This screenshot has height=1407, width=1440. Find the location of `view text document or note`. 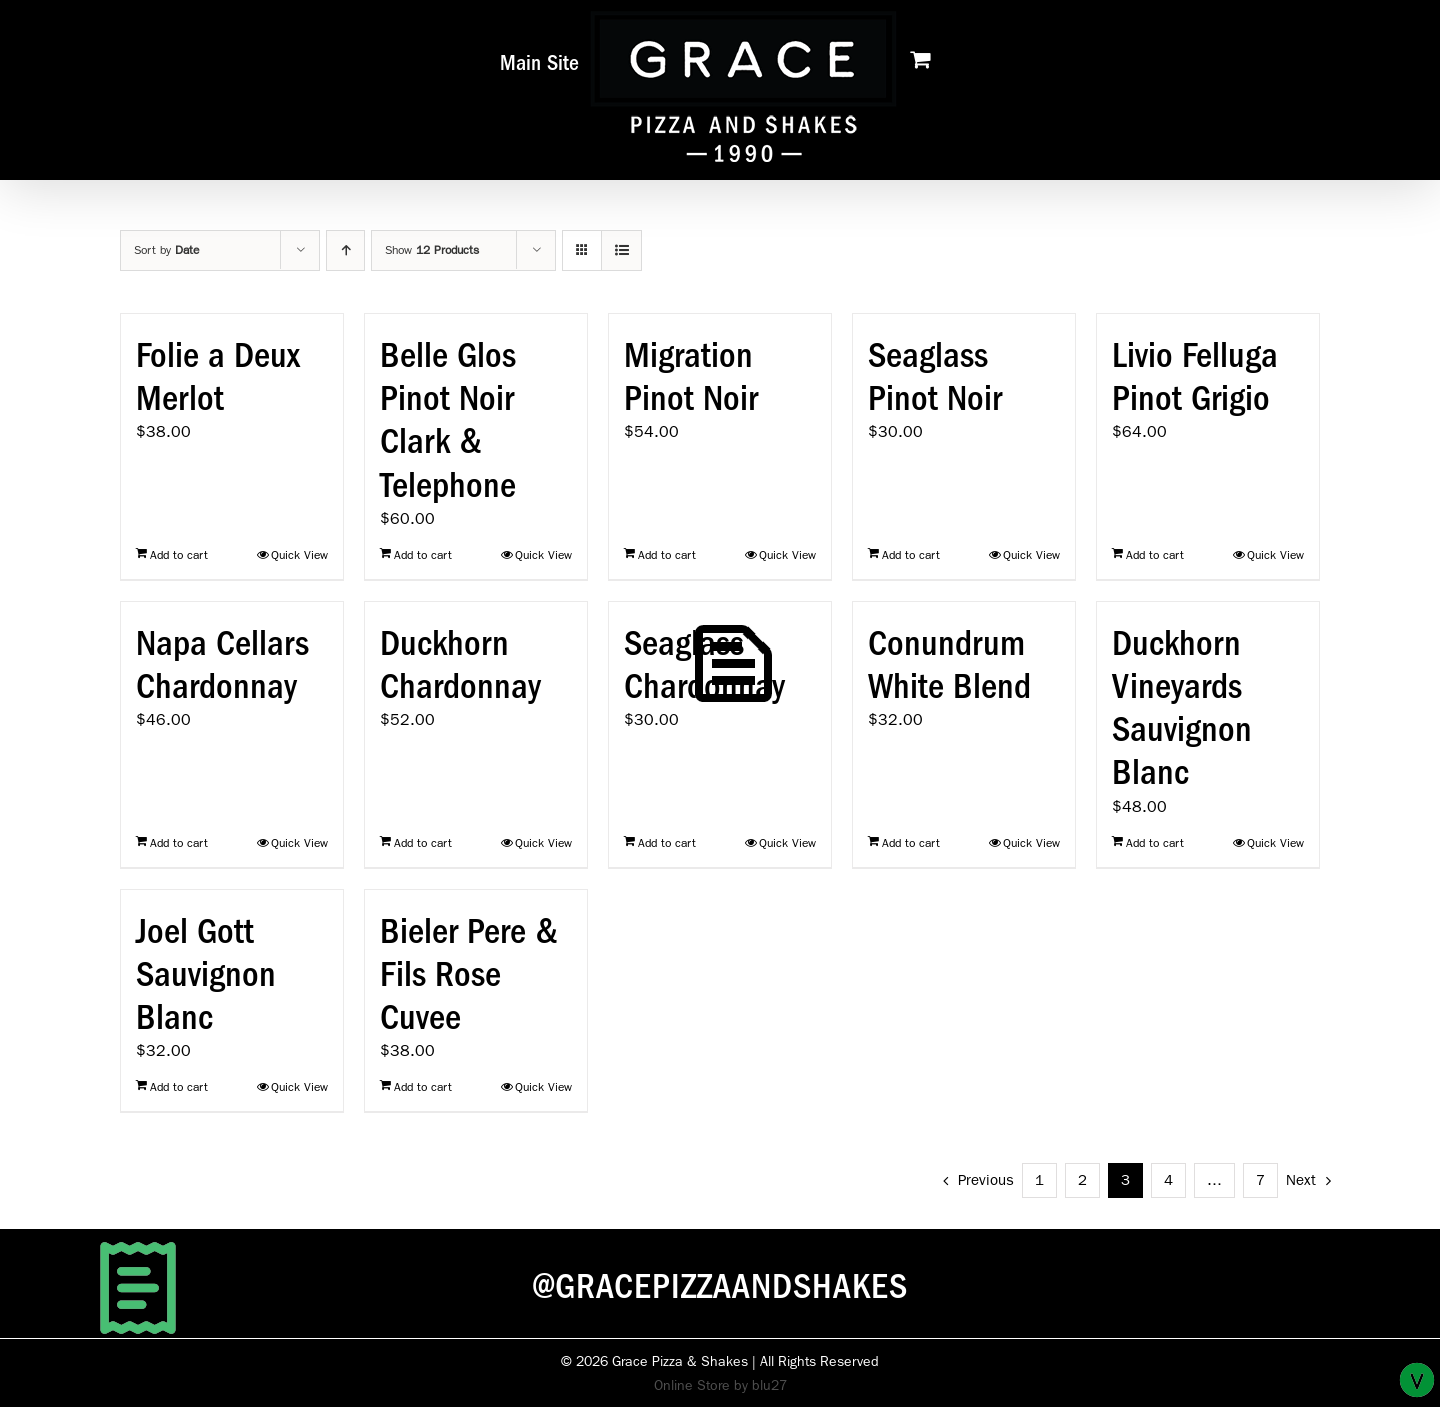

view text document or note is located at coordinates (733, 663).